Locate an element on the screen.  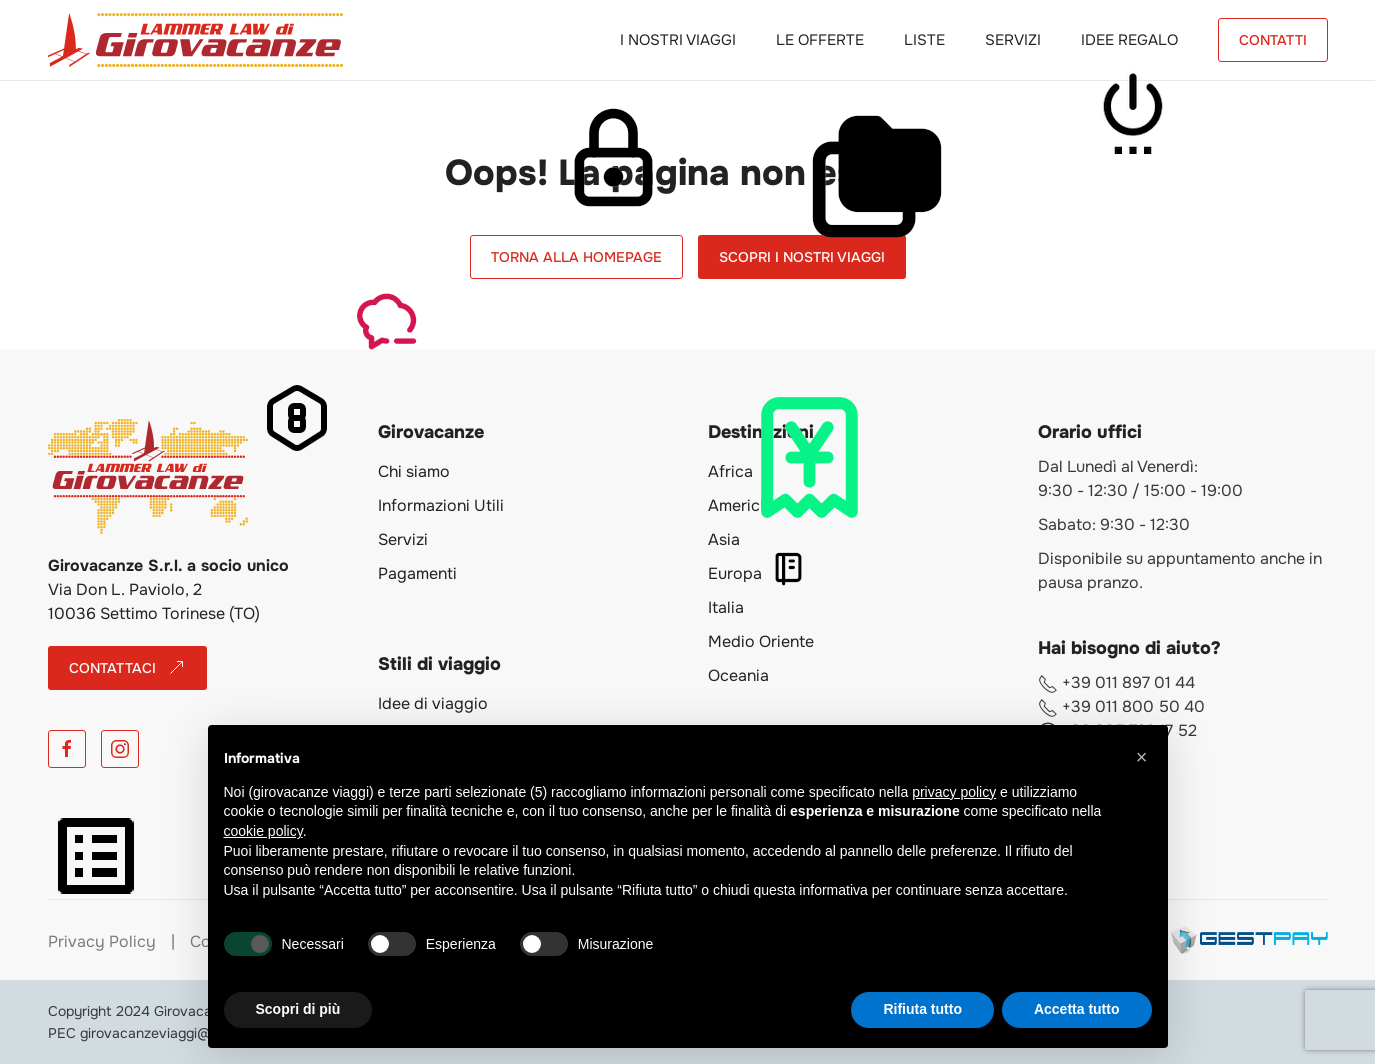
browse all folders is located at coordinates (877, 180).